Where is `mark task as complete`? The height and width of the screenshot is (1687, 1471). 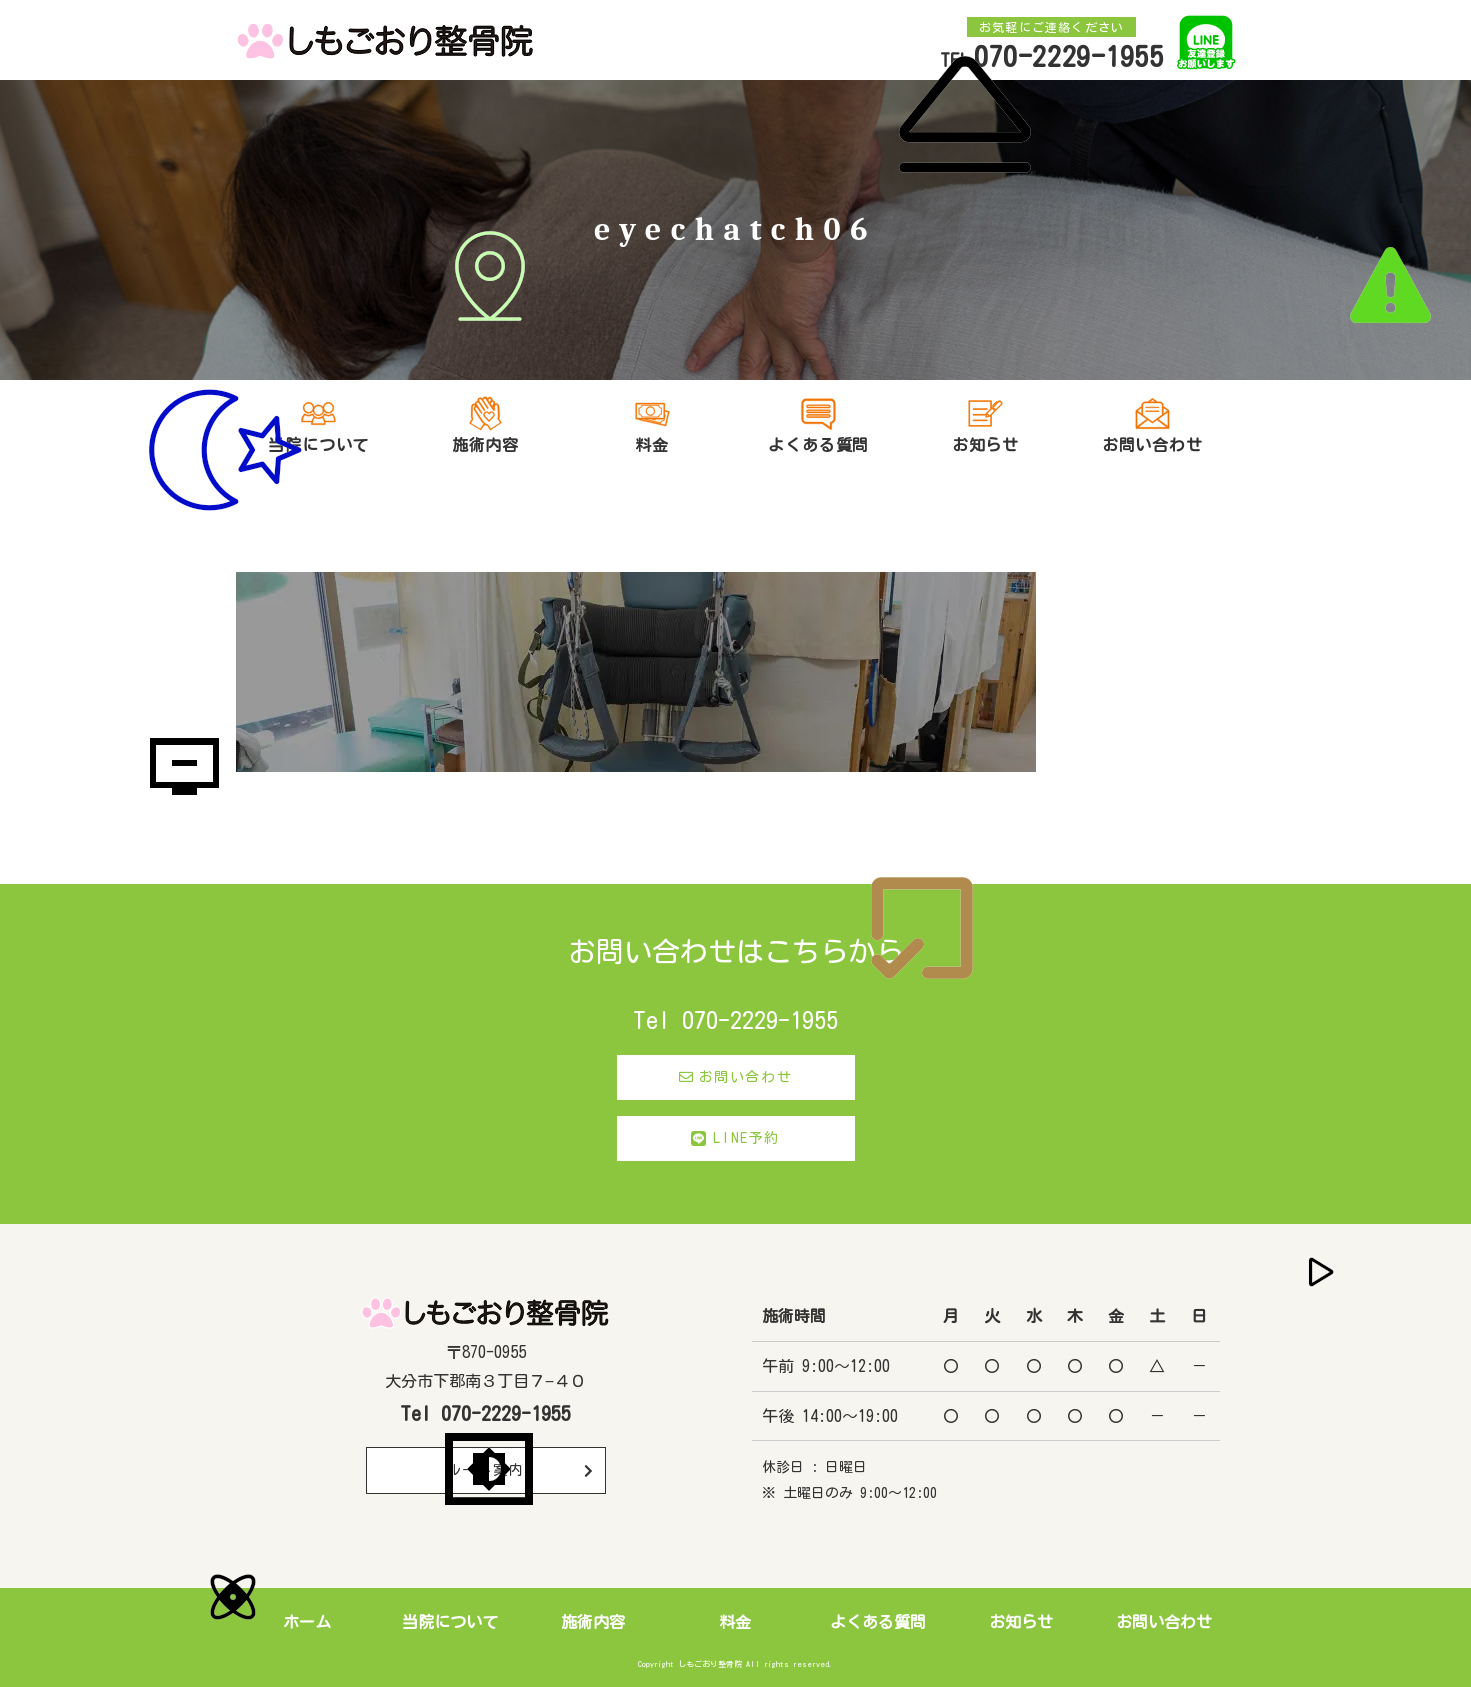 mark task as complete is located at coordinates (922, 928).